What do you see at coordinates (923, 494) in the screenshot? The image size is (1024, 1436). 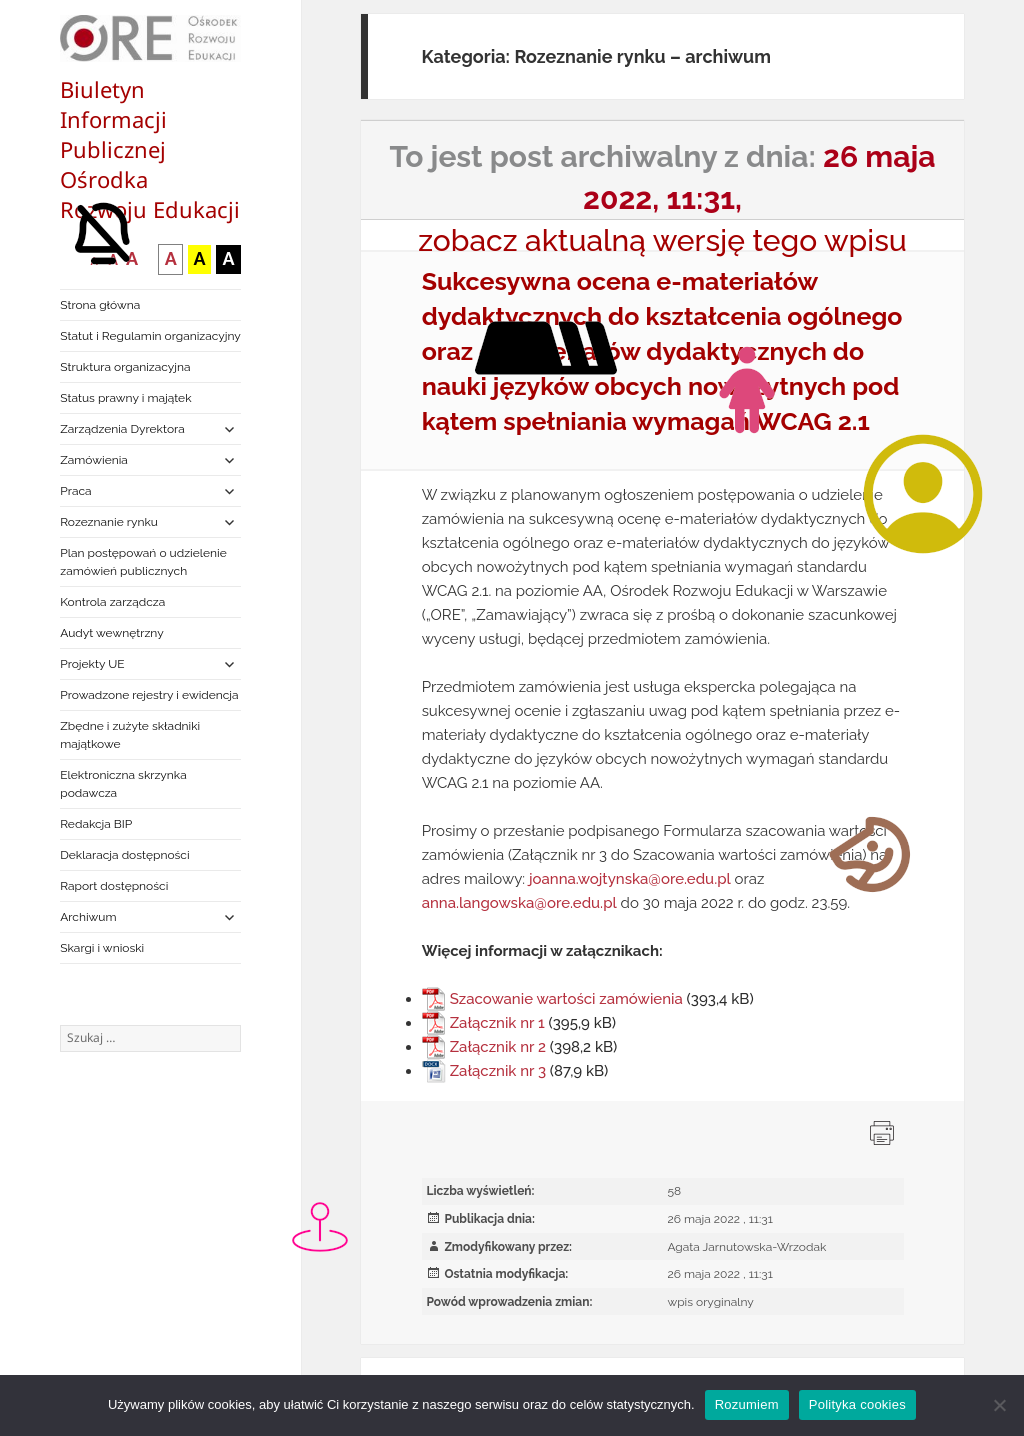 I see `access your user profile` at bounding box center [923, 494].